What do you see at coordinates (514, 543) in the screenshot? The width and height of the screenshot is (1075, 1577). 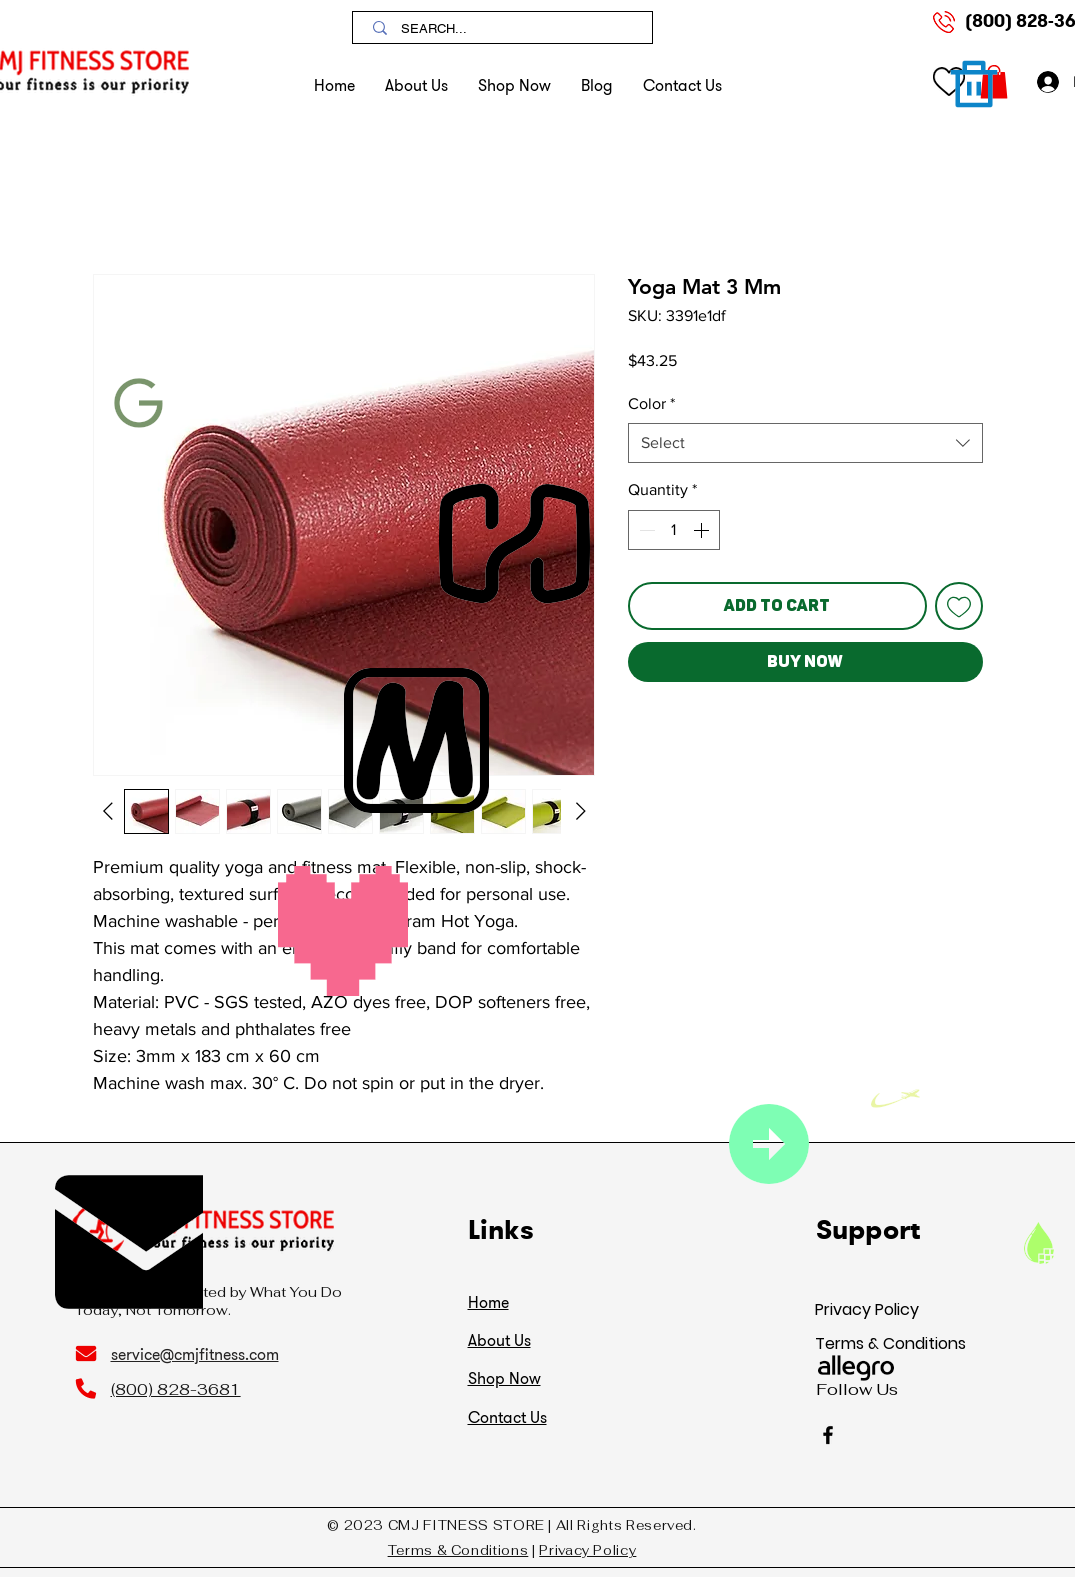 I see `open the Hevy workout tracking app` at bounding box center [514, 543].